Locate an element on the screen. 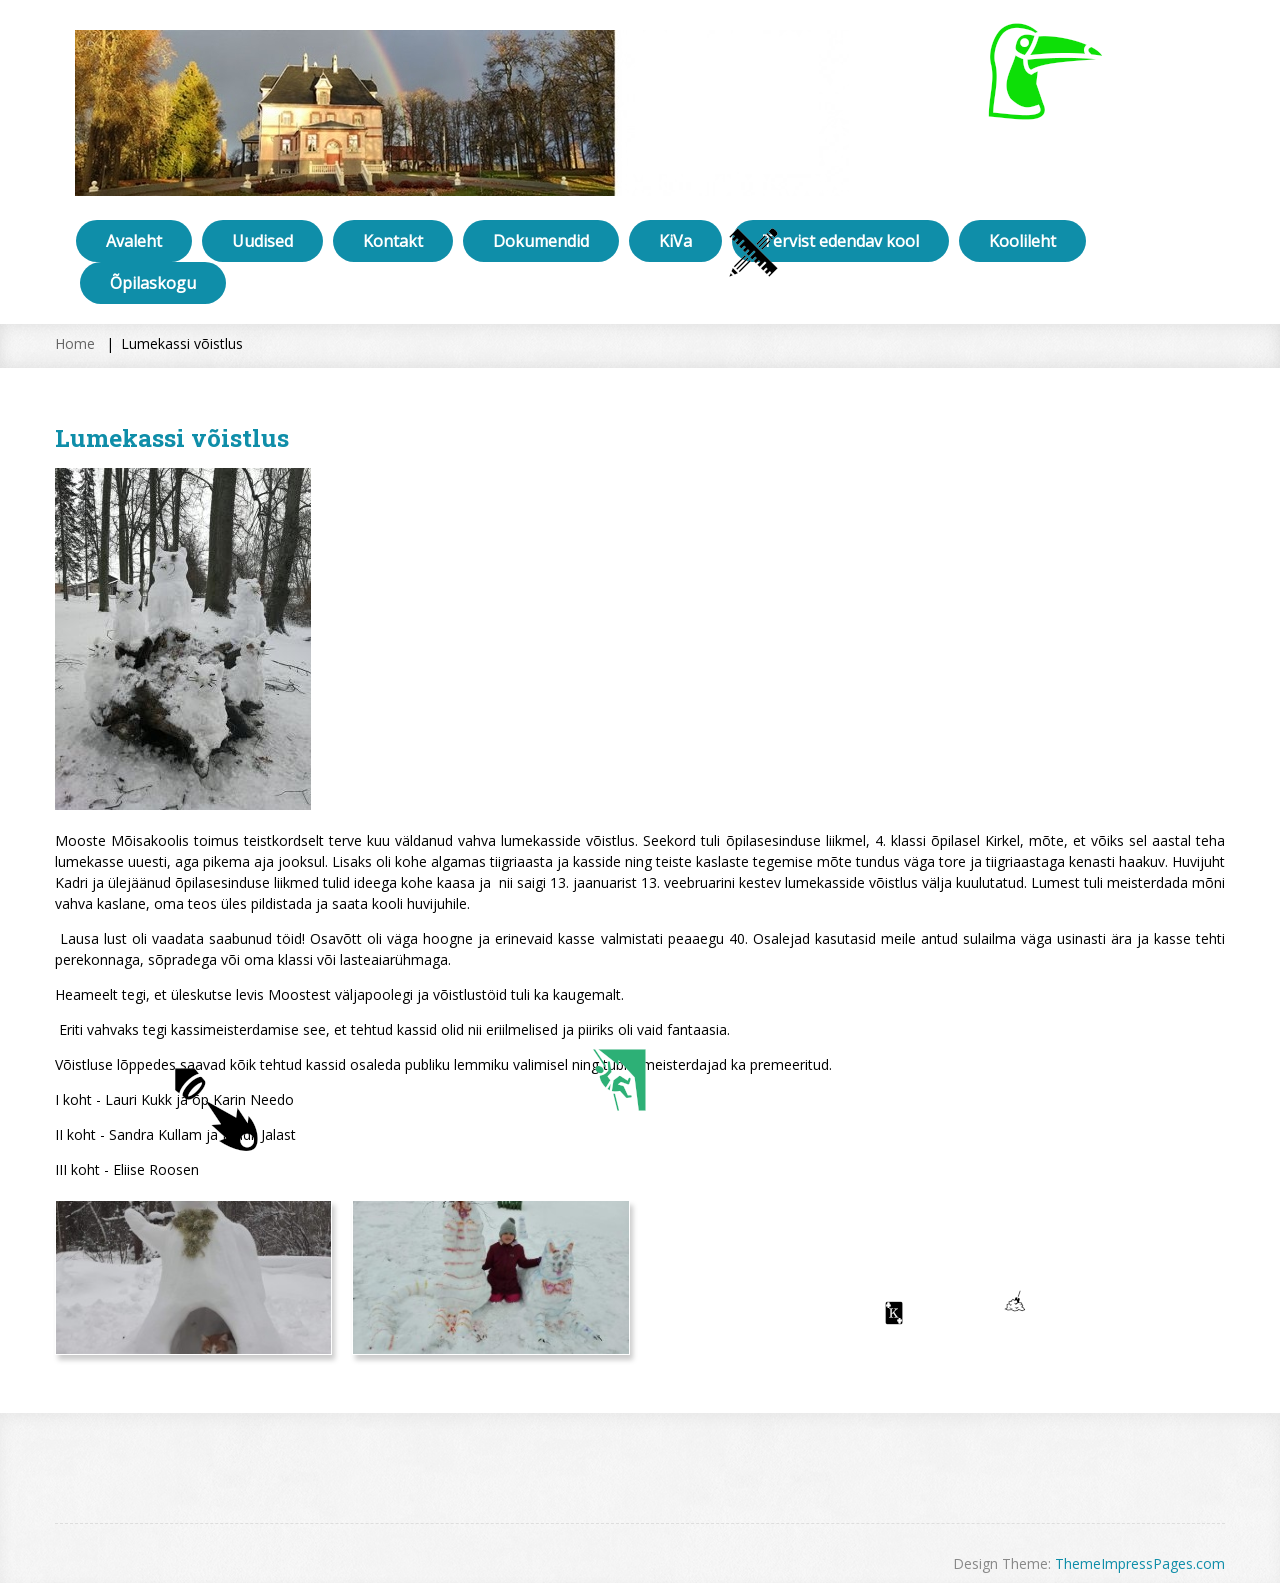  coal resource in a crafting or mining game is located at coordinates (1015, 1301).